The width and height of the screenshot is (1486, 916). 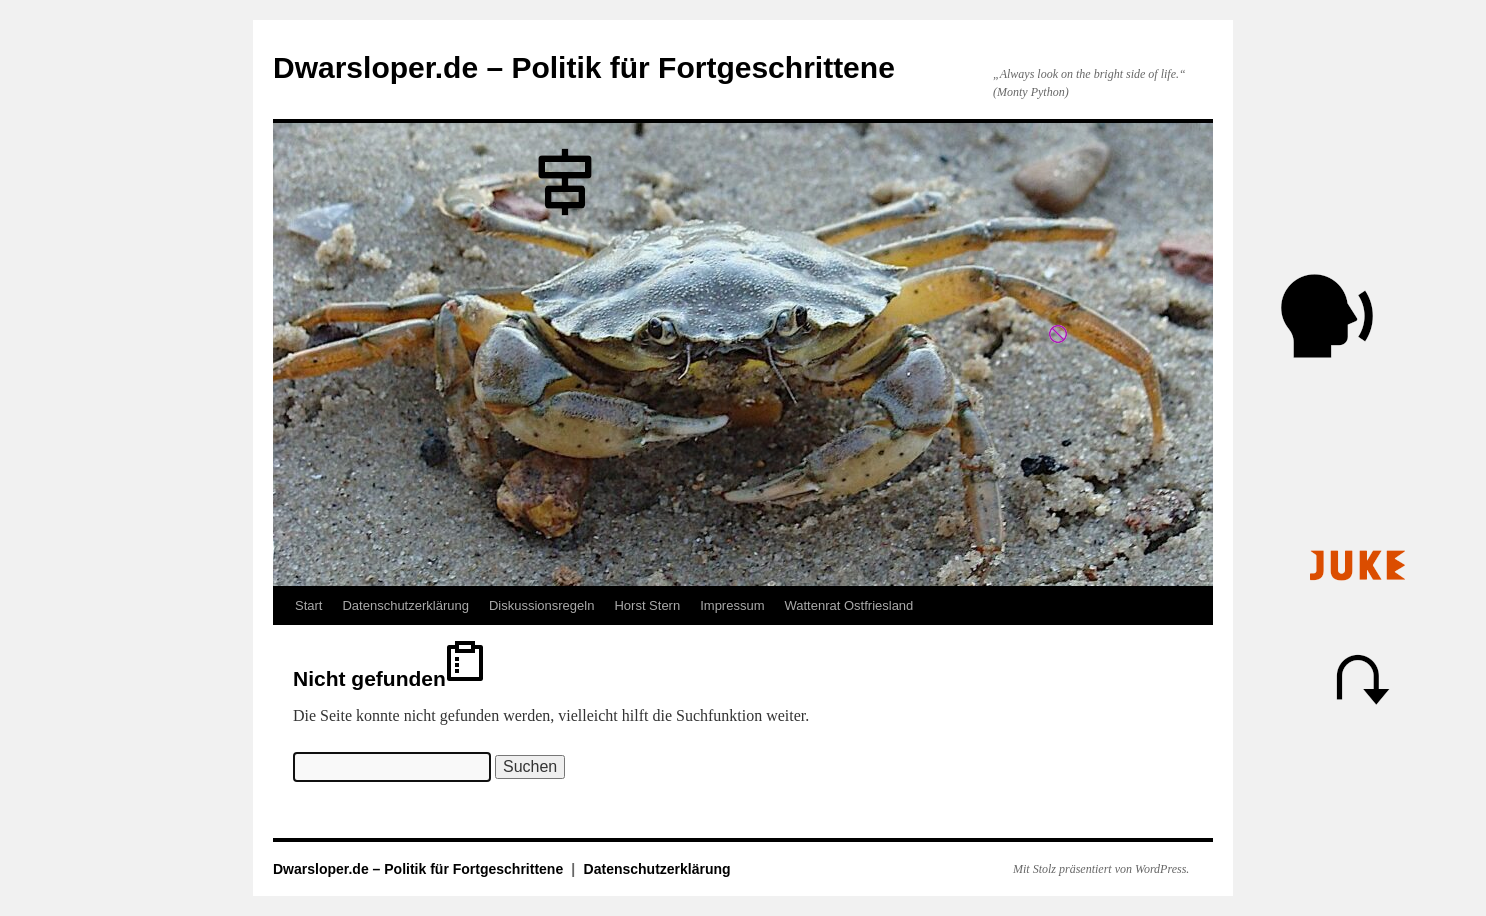 What do you see at coordinates (1058, 334) in the screenshot?
I see `indicates a blocked or restricted action` at bounding box center [1058, 334].